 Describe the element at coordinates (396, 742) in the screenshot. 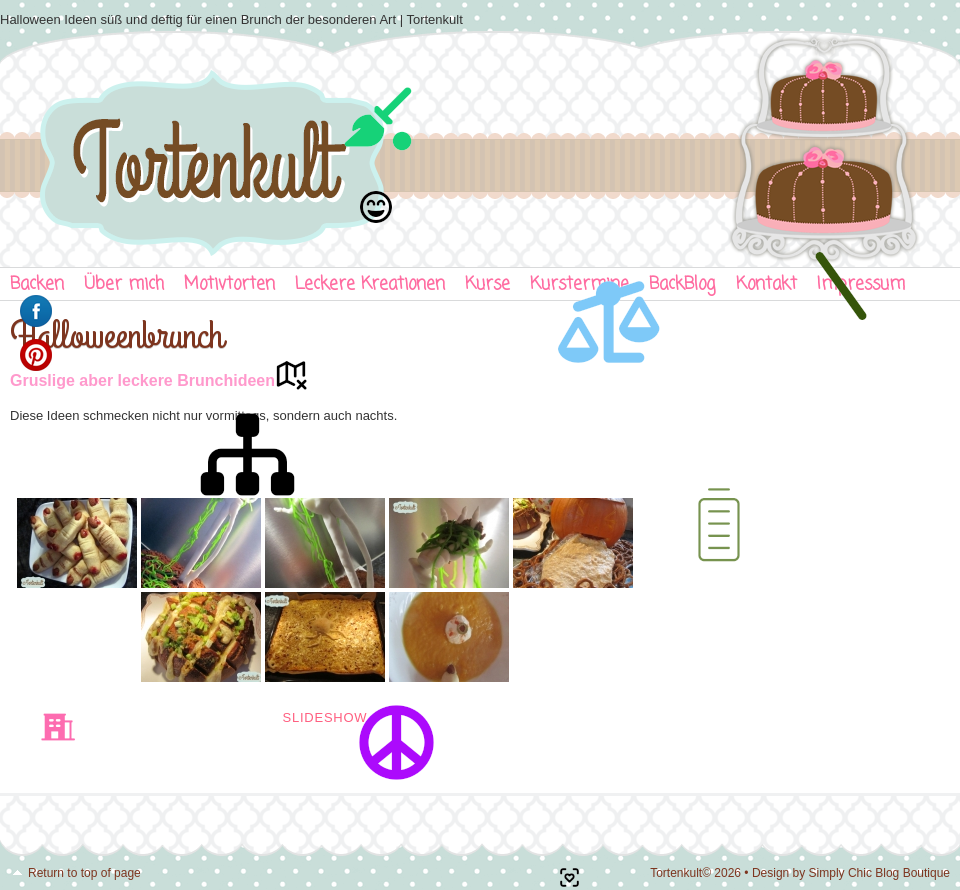

I see `indicates a peaceful or non-violent state` at that location.